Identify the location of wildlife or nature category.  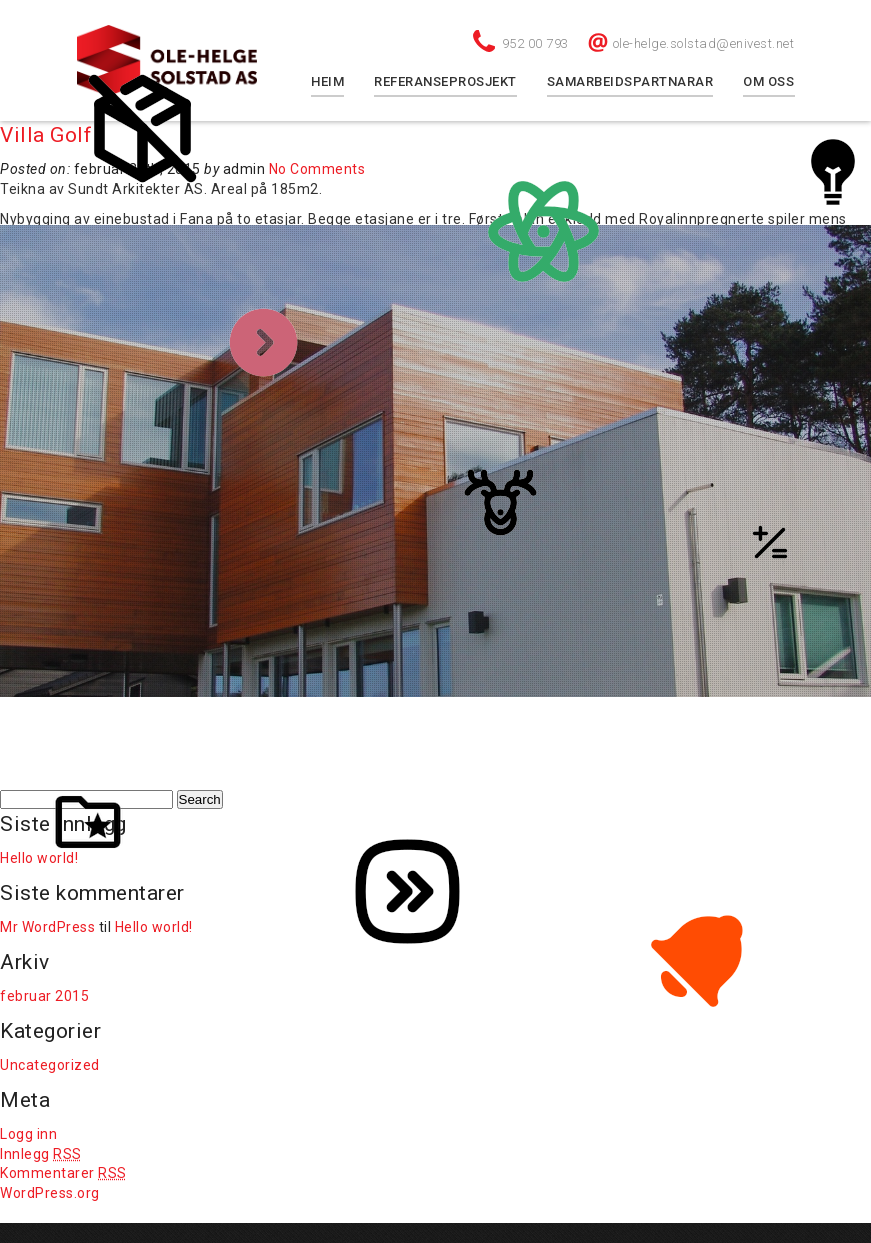
(500, 502).